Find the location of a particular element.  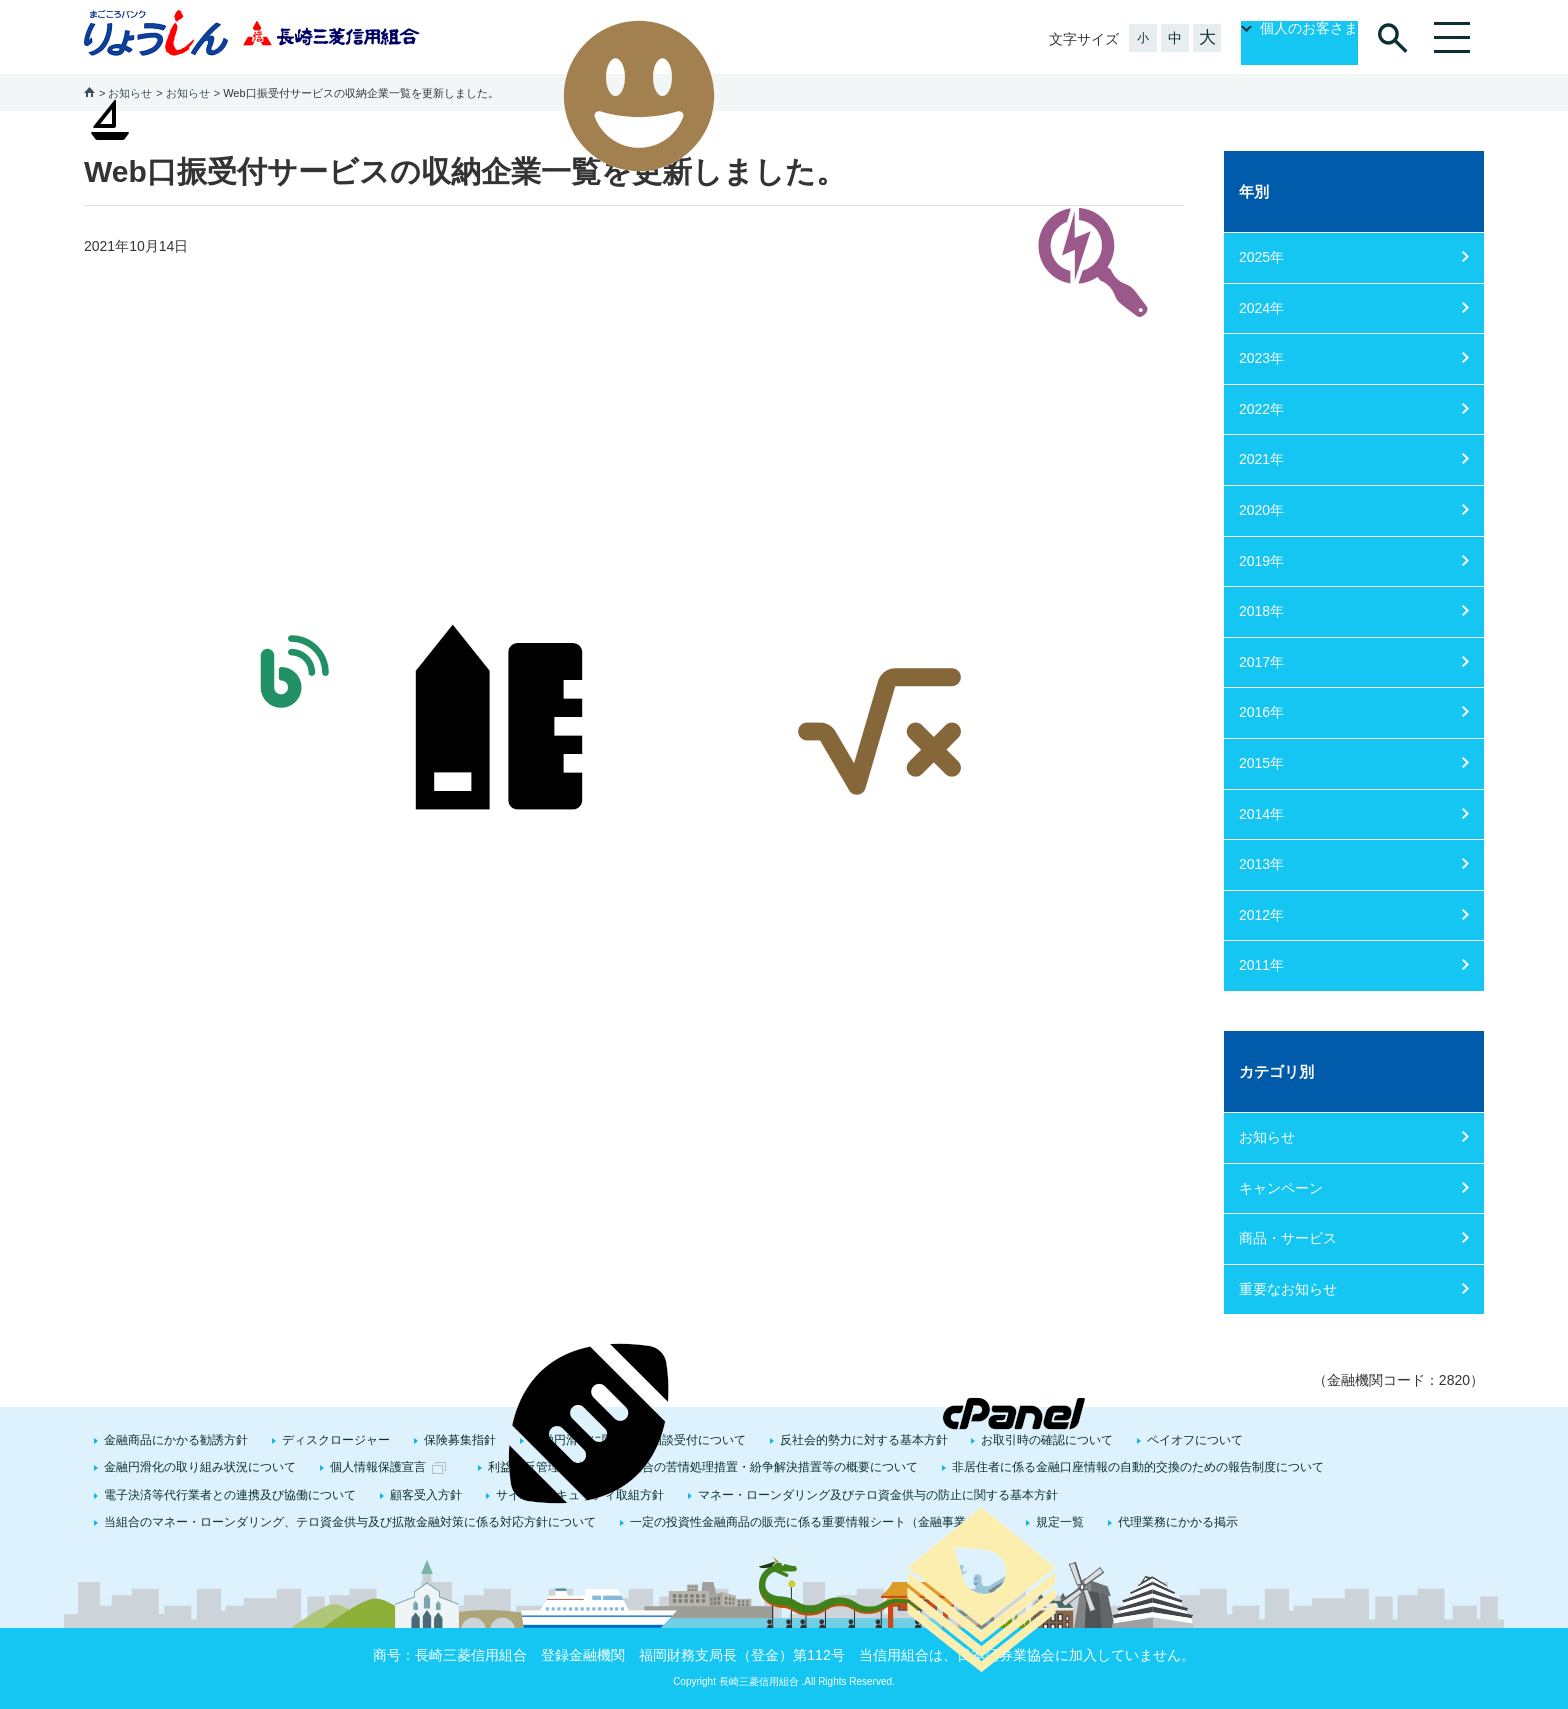

add an emoji or reaction to a message is located at coordinates (639, 96).